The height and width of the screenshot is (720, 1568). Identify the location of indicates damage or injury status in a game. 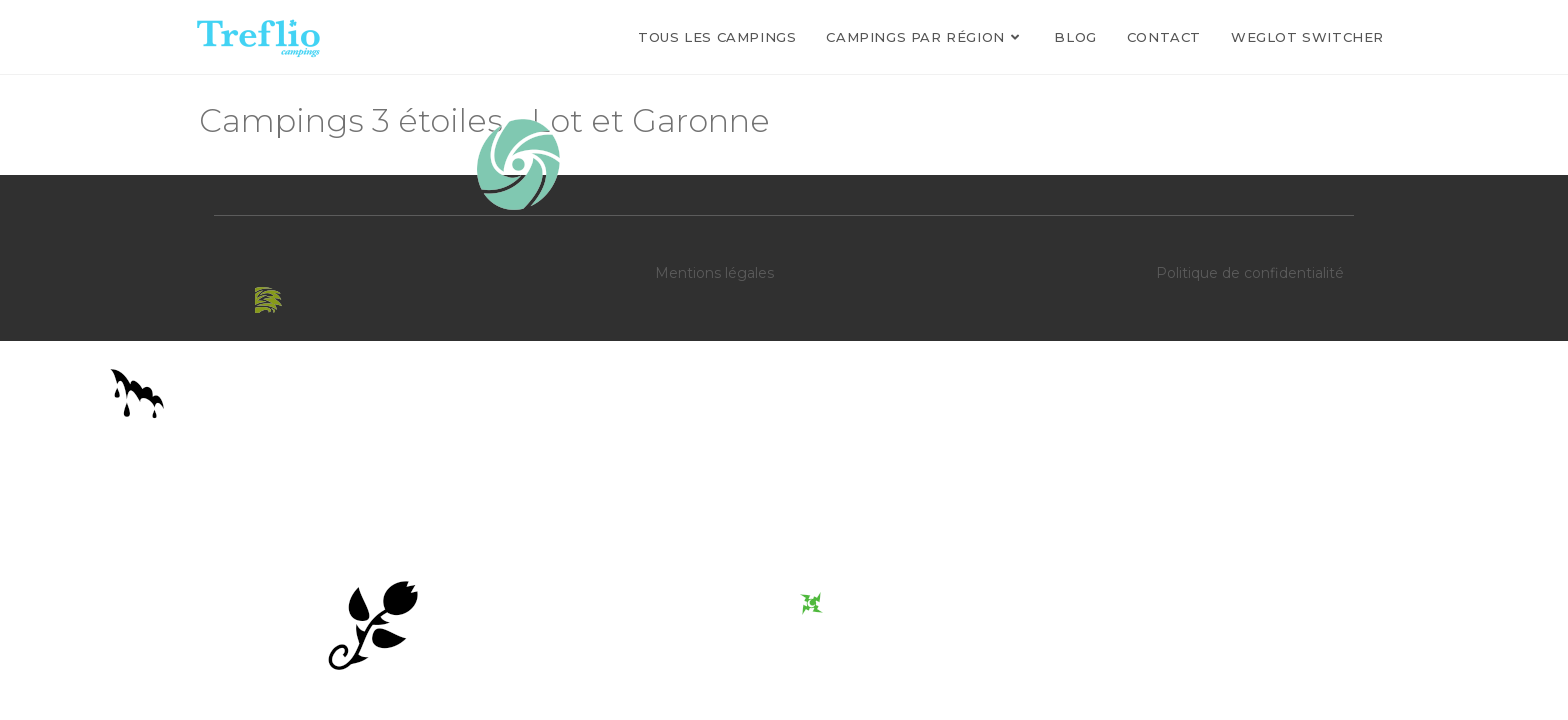
(137, 395).